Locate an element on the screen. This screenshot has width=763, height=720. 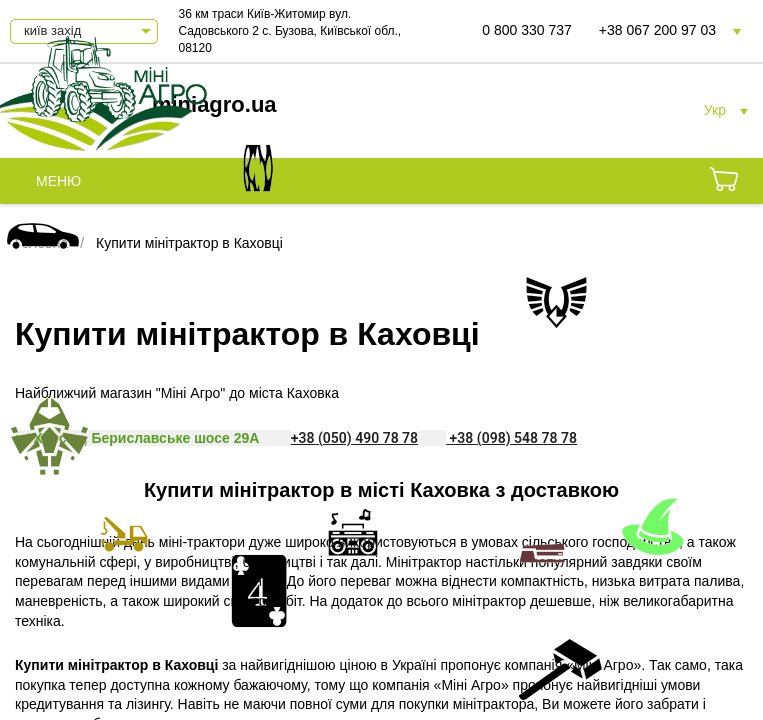
guild or faction emblem in a game interface is located at coordinates (556, 298).